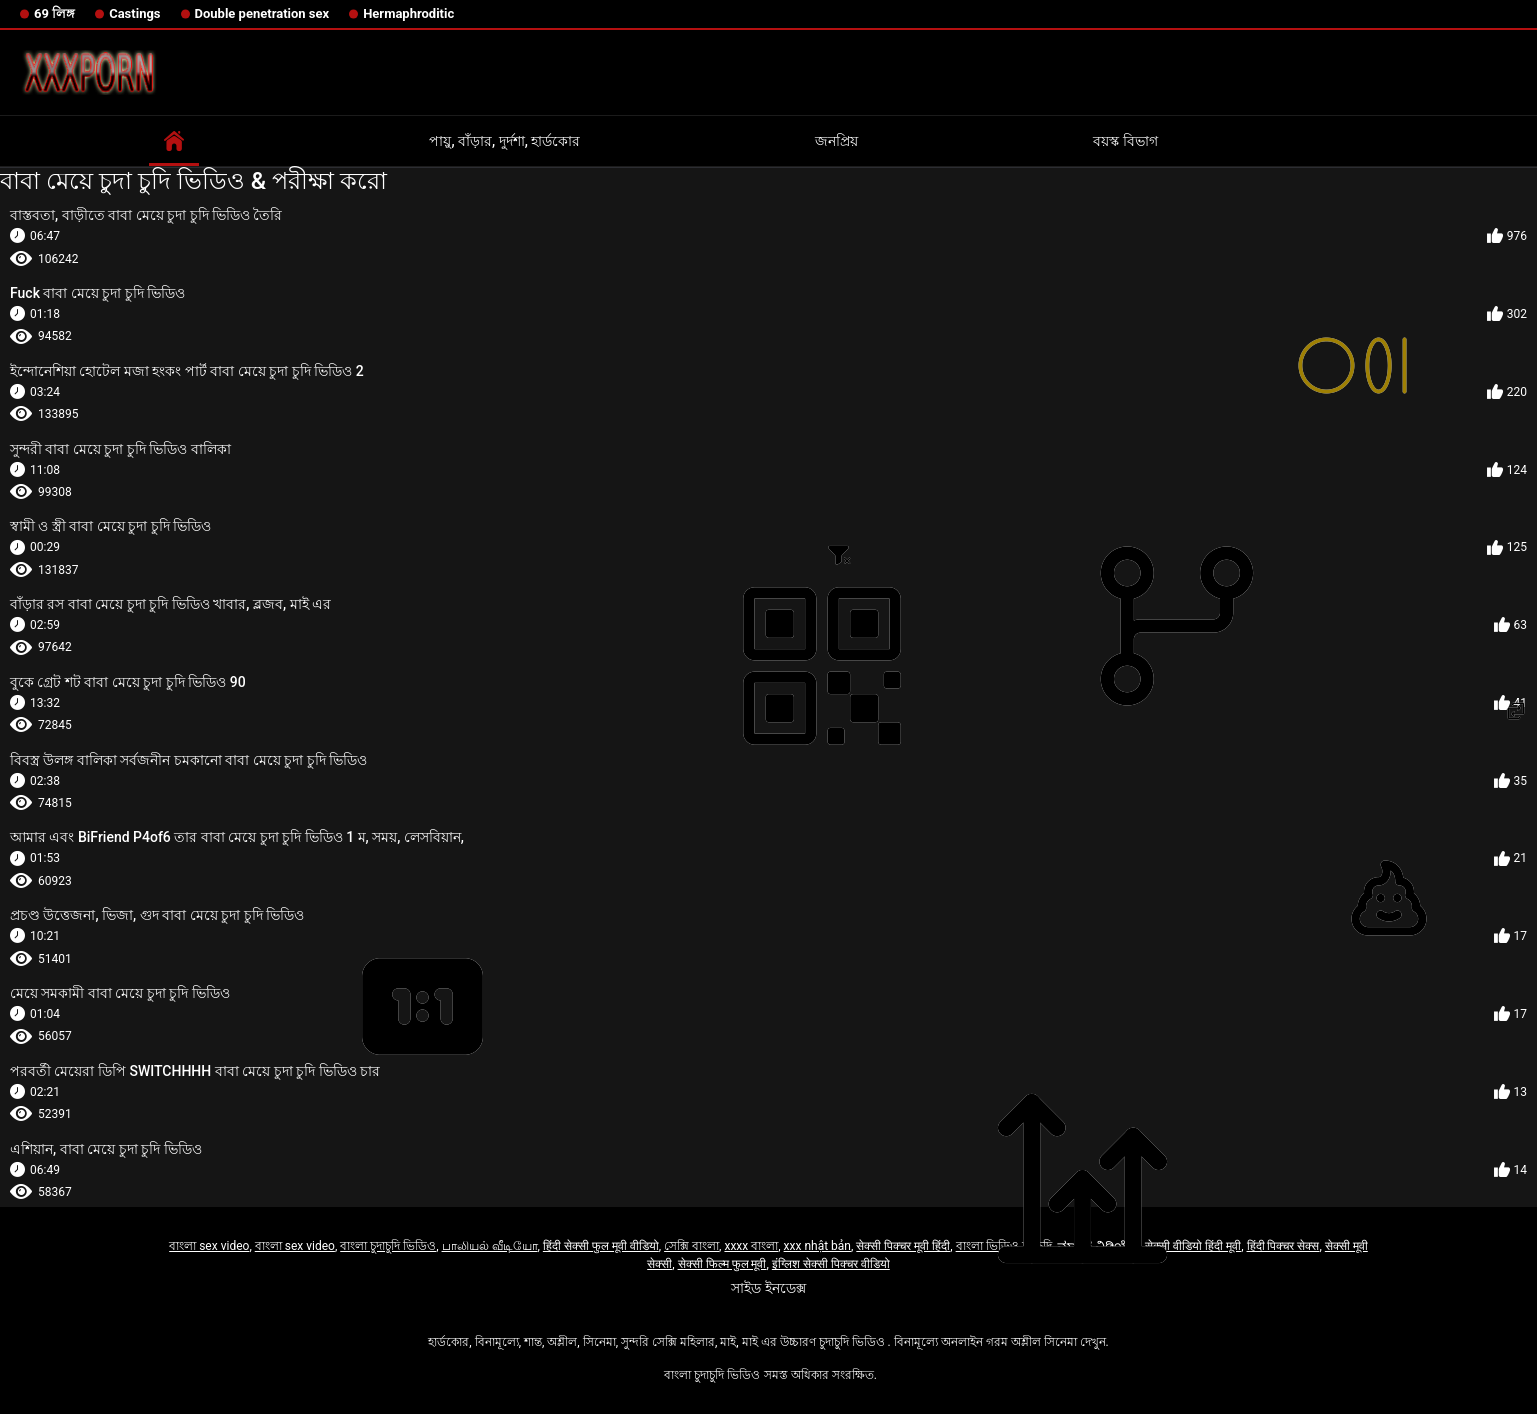 This screenshot has width=1537, height=1414. What do you see at coordinates (1167, 626) in the screenshot?
I see `view repository branches` at bounding box center [1167, 626].